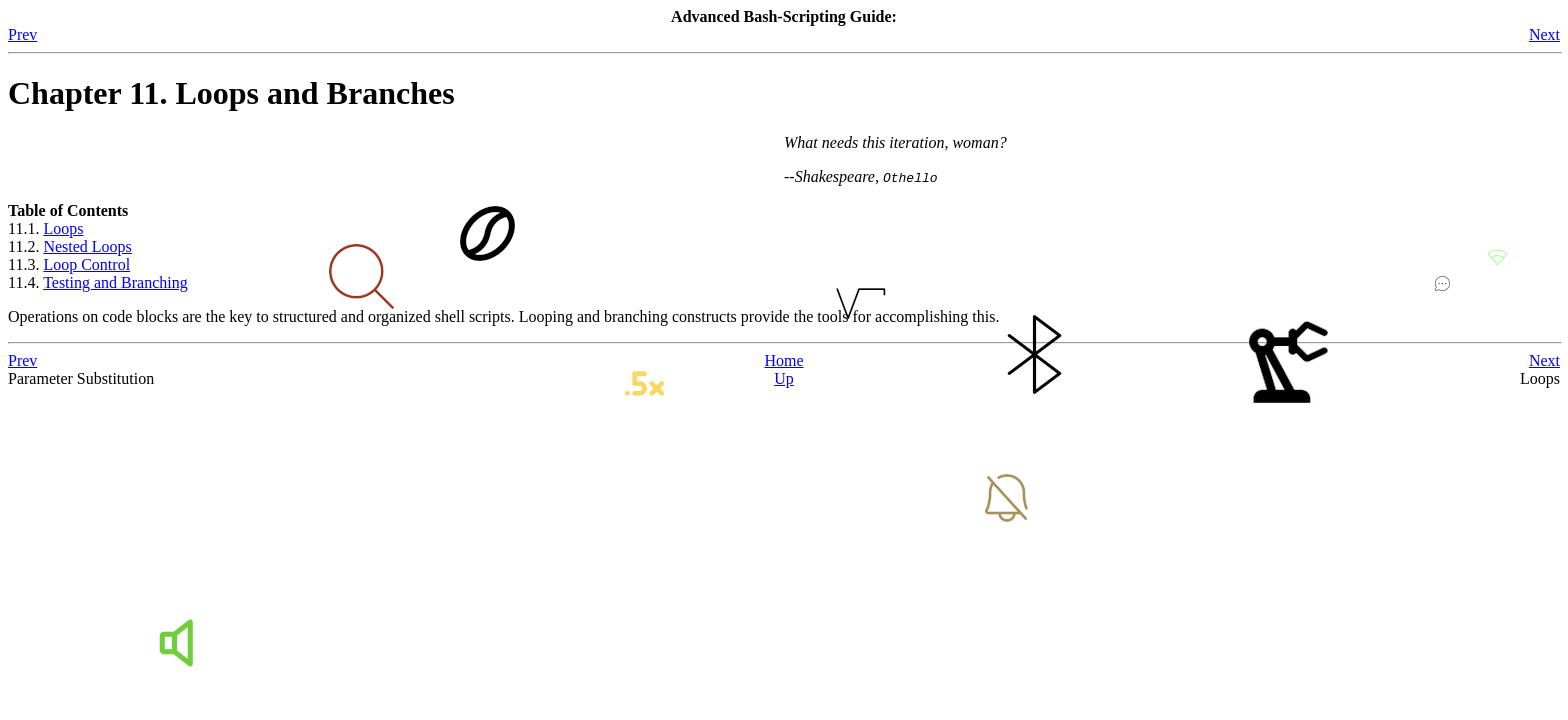 Image resolution: width=1568 pixels, height=720 pixels. Describe the element at coordinates (185, 643) in the screenshot. I see `speaker with no audio output` at that location.